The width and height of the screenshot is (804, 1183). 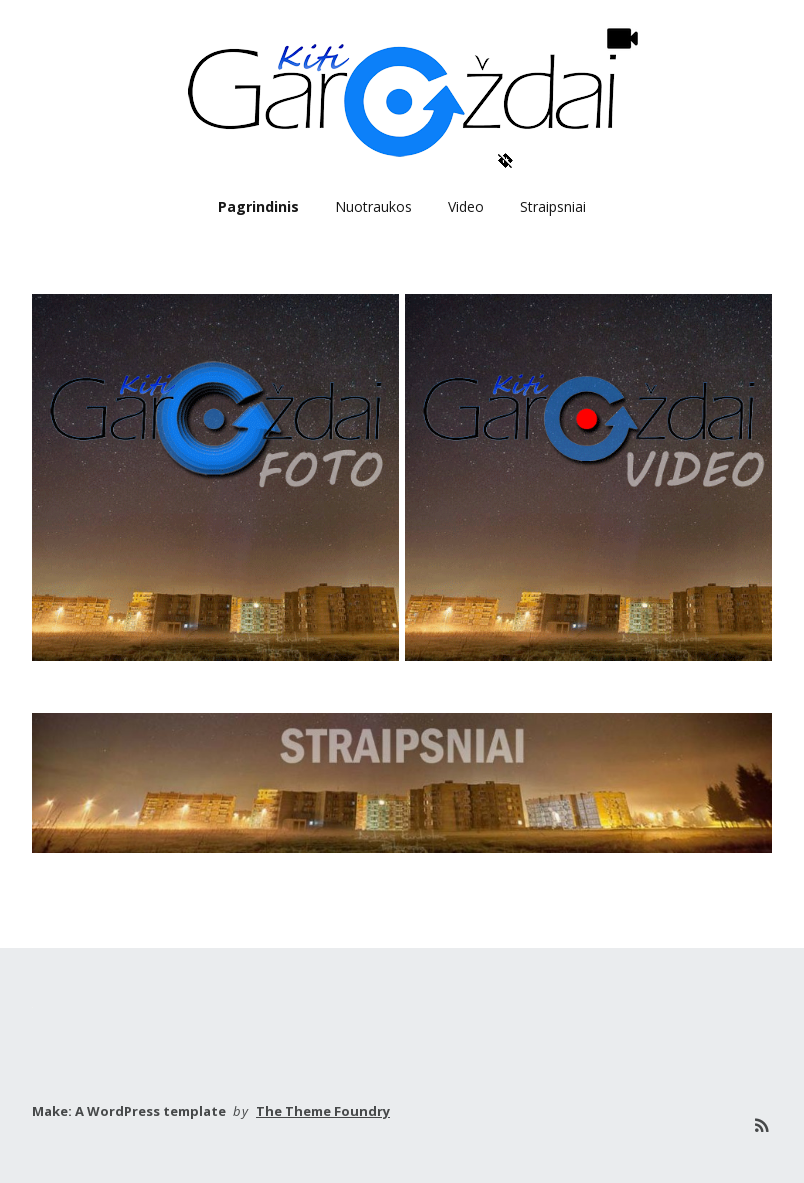 I want to click on turn-by-turn directions are disabled, so click(x=505, y=160).